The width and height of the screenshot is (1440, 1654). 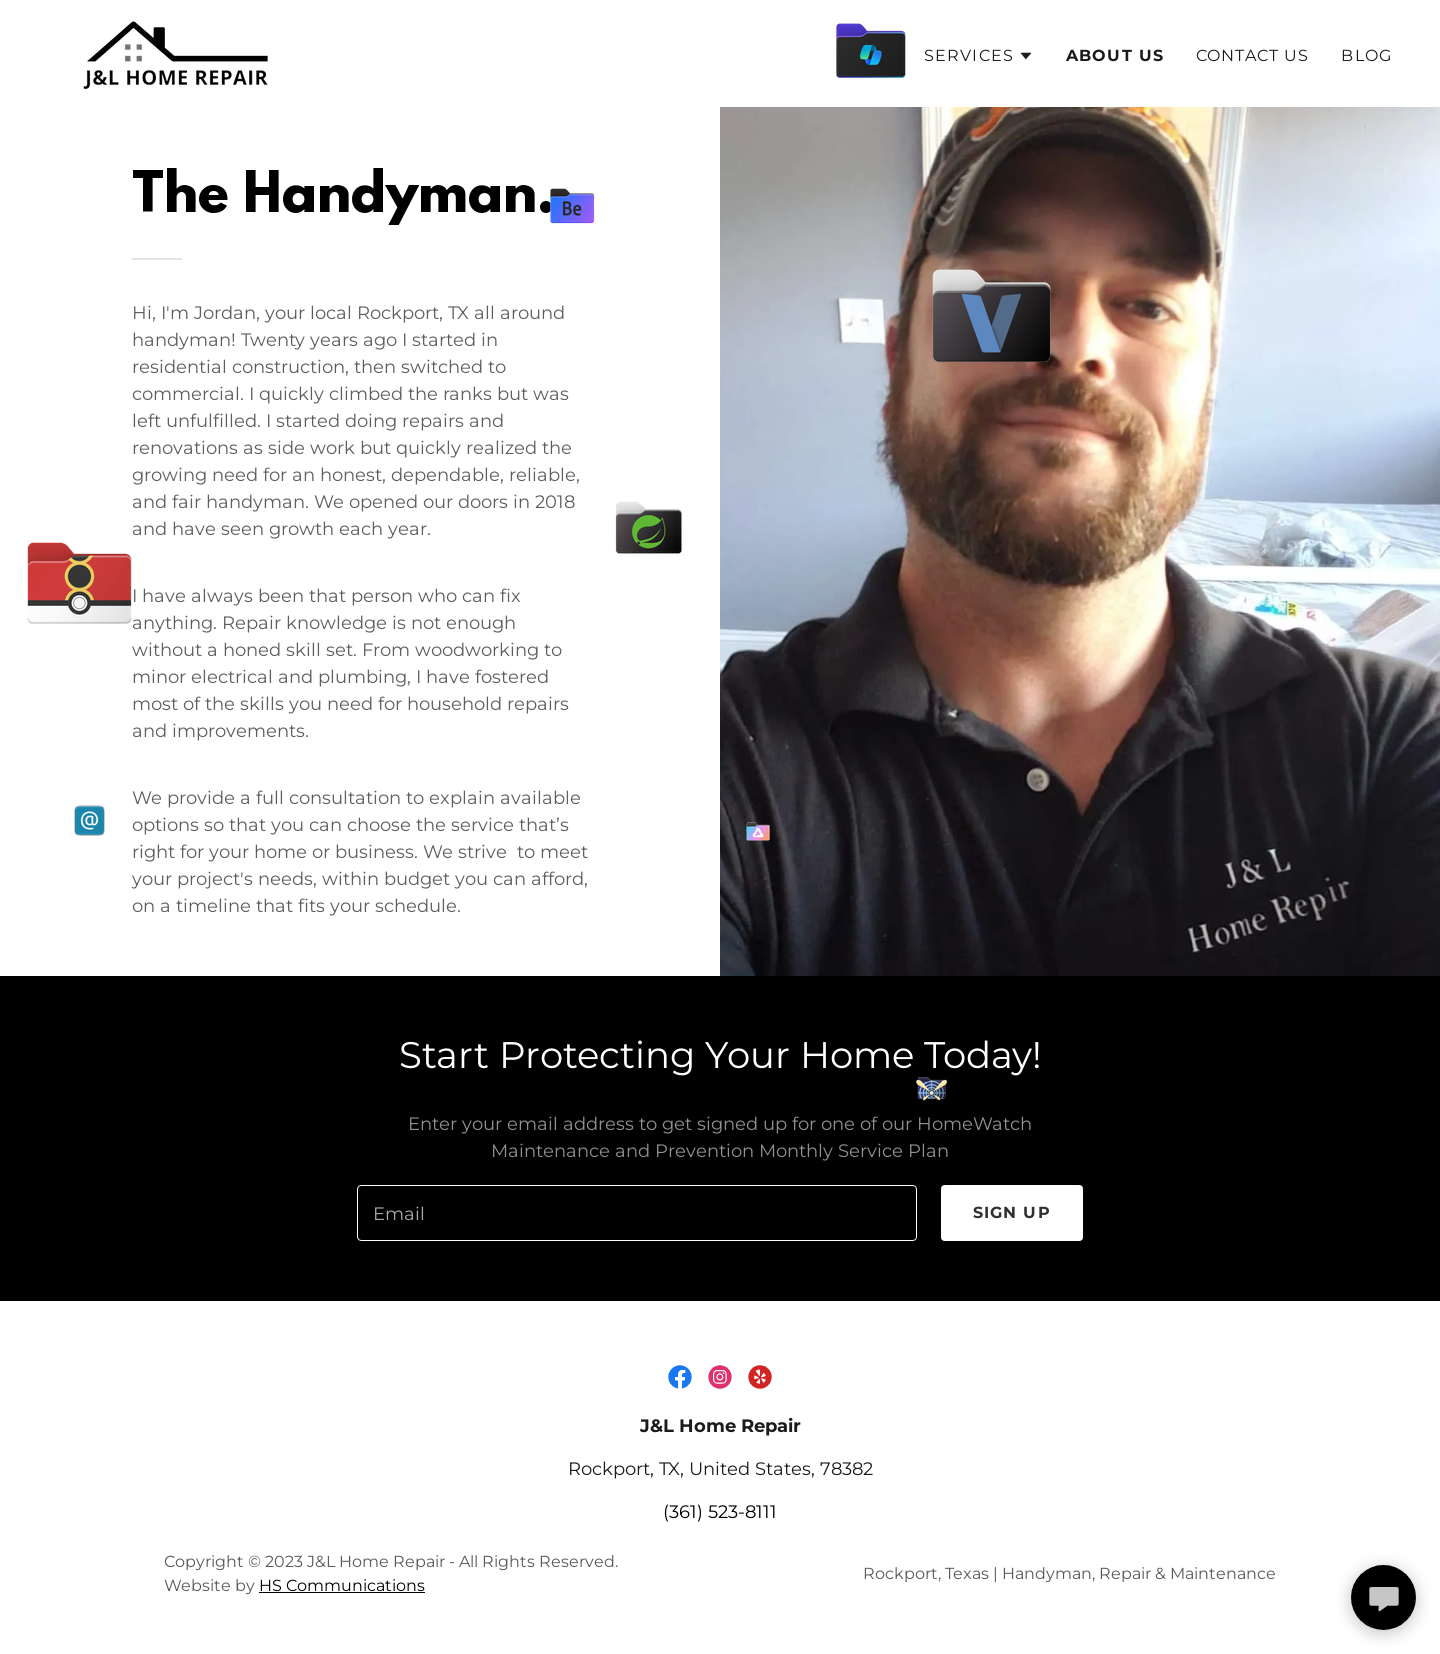 I want to click on open spring framework project files, so click(x=648, y=529).